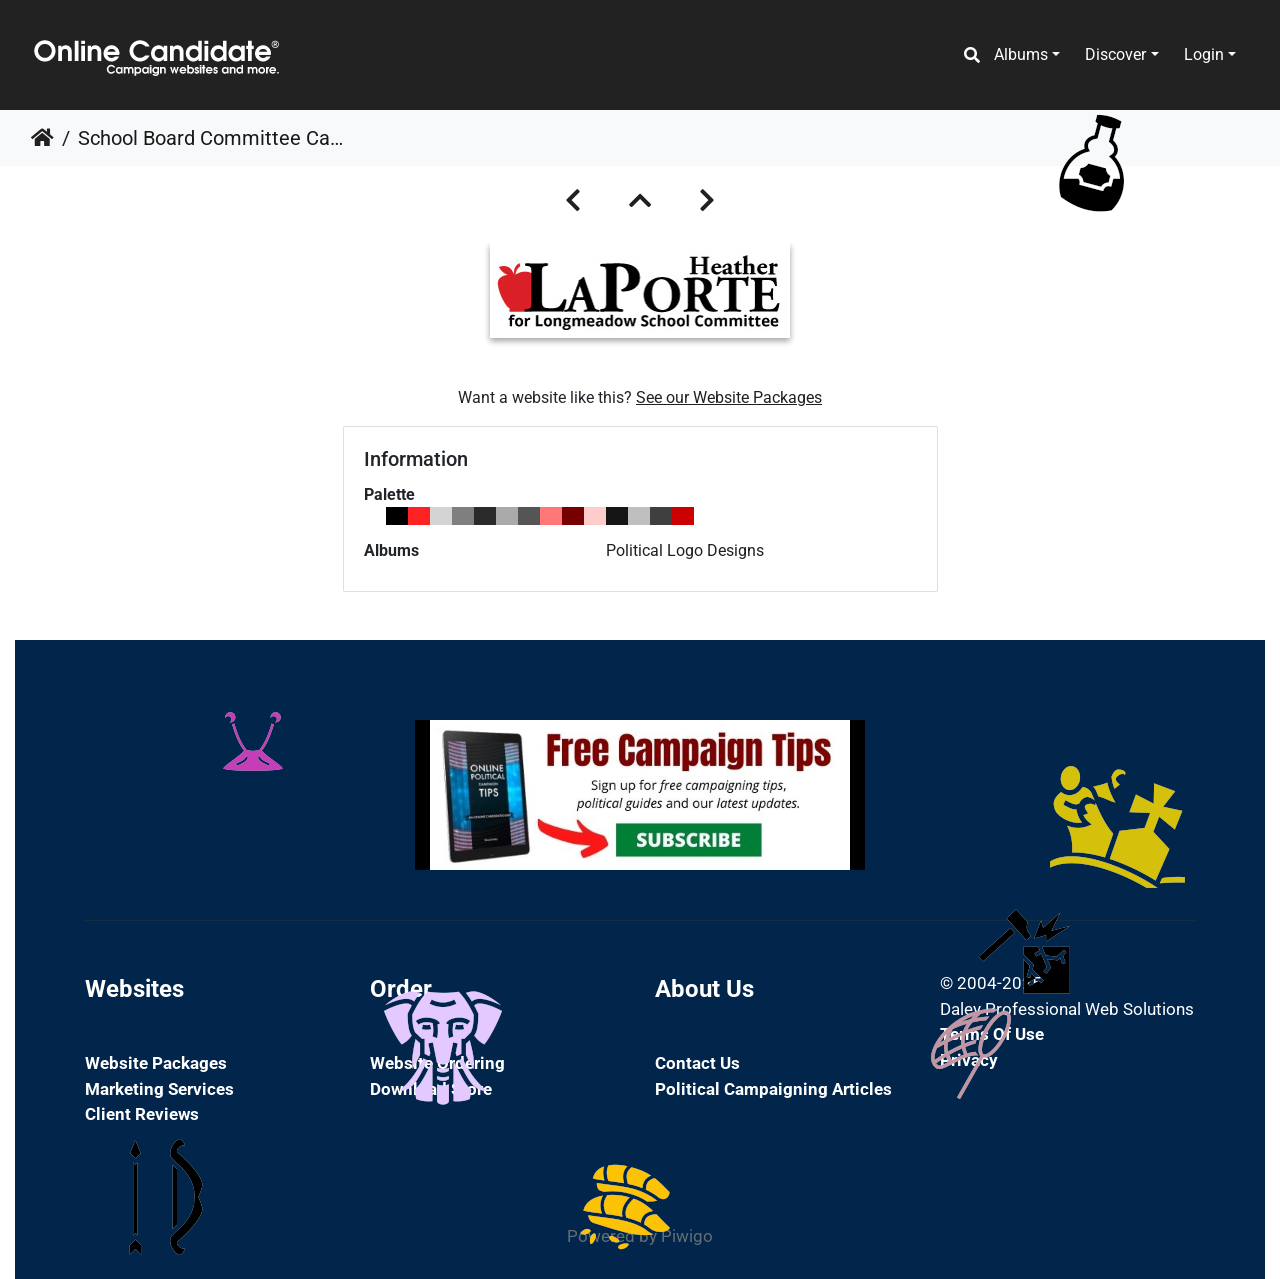 This screenshot has height=1279, width=1280. Describe the element at coordinates (1024, 947) in the screenshot. I see `break or destroy an item` at that location.